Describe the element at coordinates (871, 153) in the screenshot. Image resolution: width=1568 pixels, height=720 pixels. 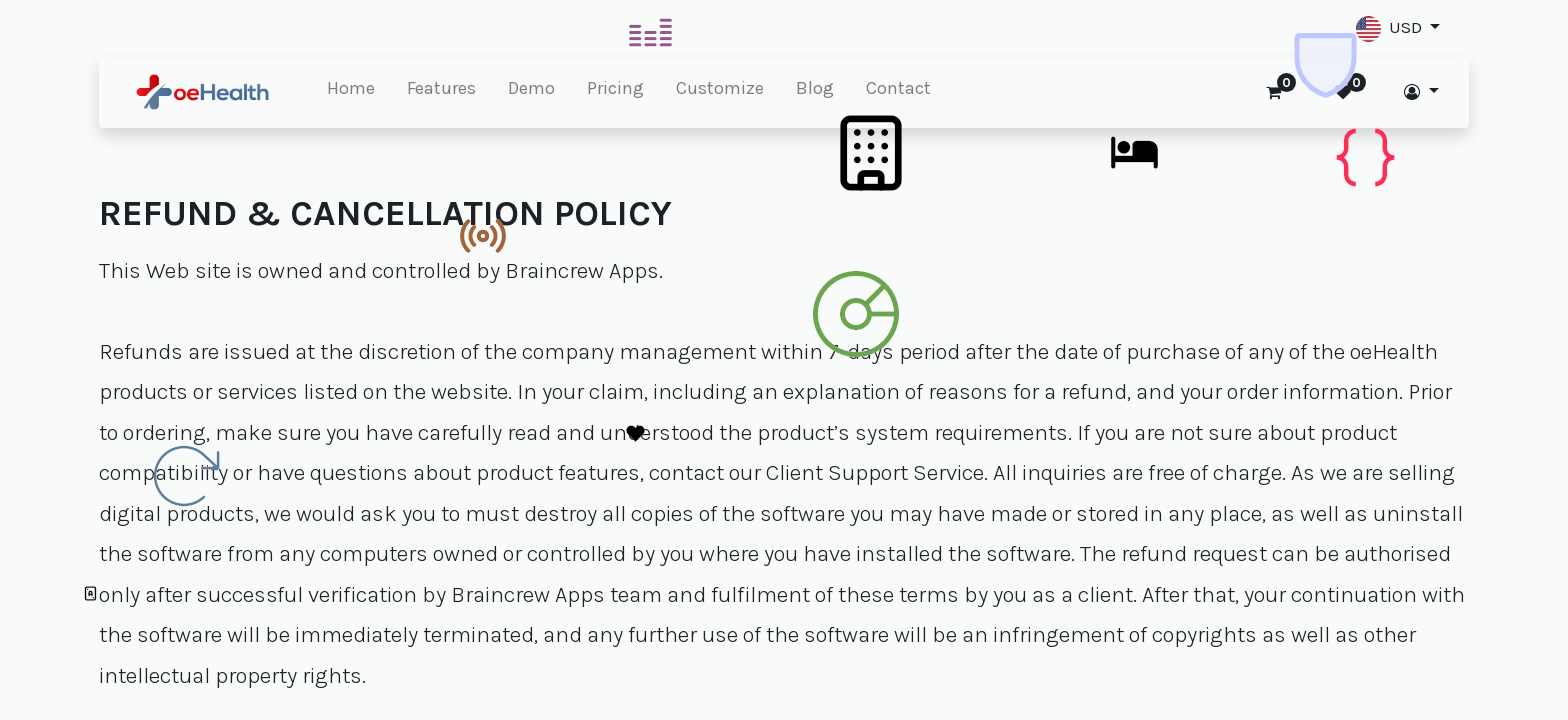
I see `view office or business location` at that location.